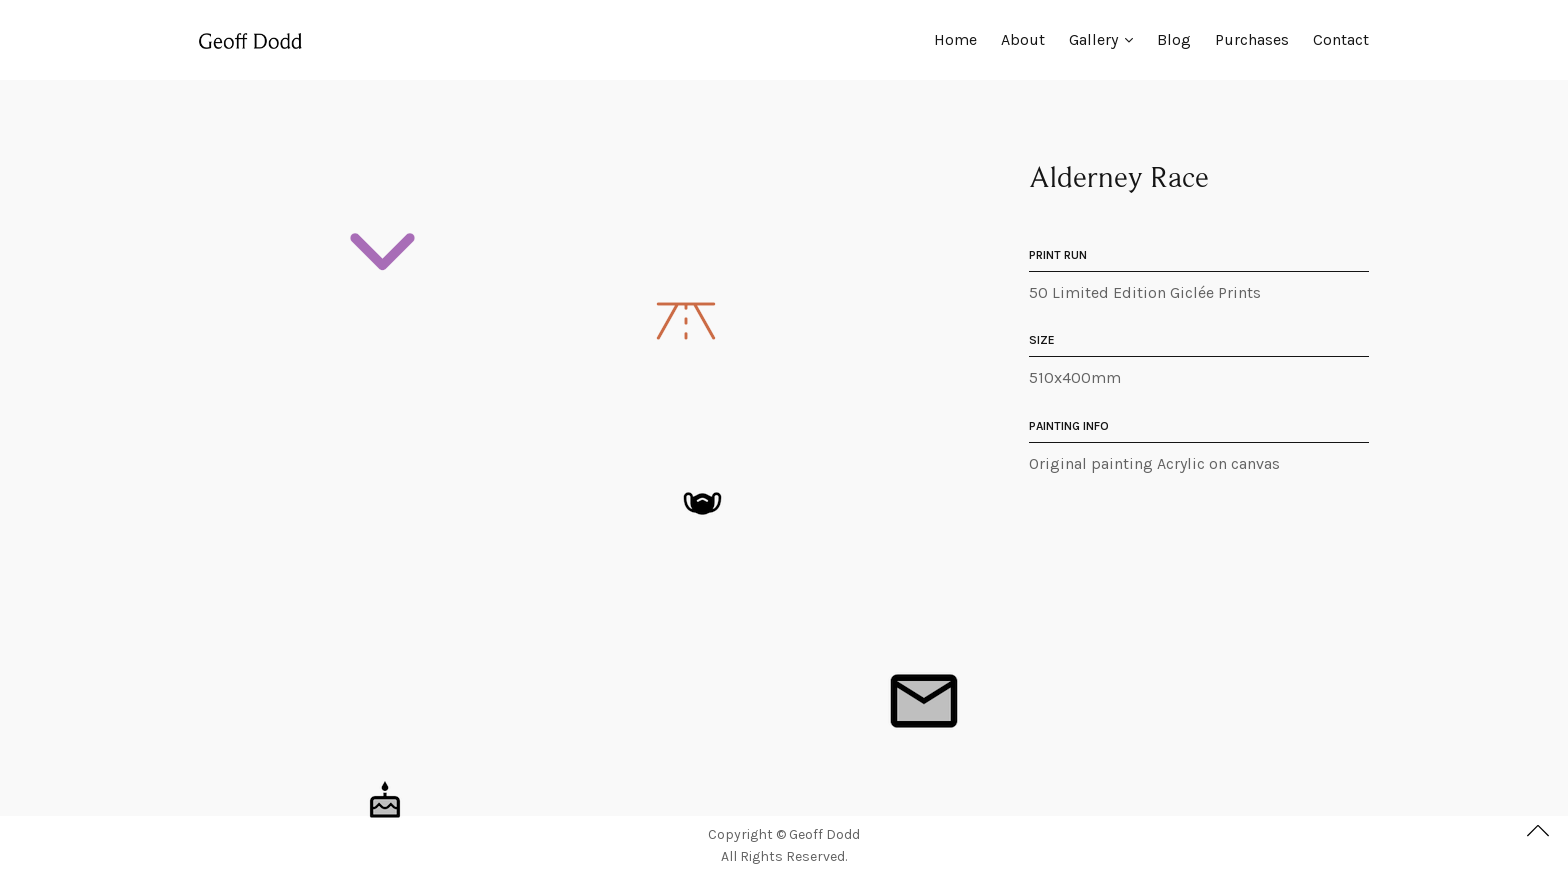 The width and height of the screenshot is (1568, 876). I want to click on view birthday or celebration events, so click(385, 801).